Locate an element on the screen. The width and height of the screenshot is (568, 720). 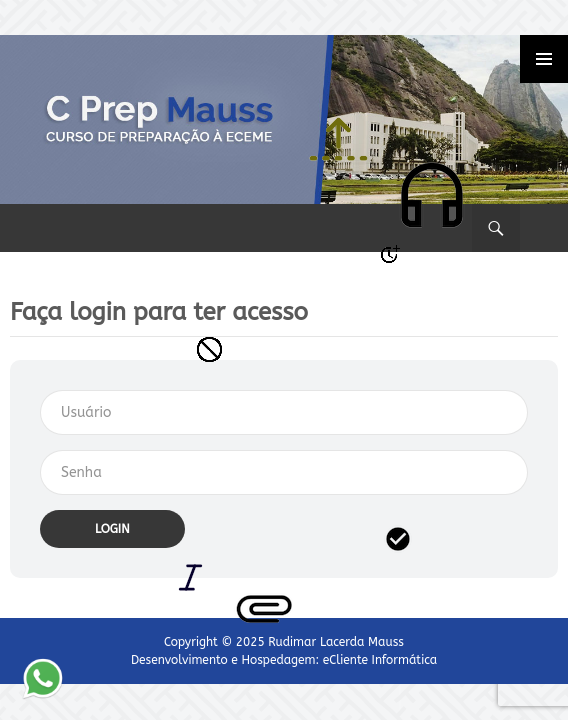
add more time to a timer or deadline is located at coordinates (390, 254).